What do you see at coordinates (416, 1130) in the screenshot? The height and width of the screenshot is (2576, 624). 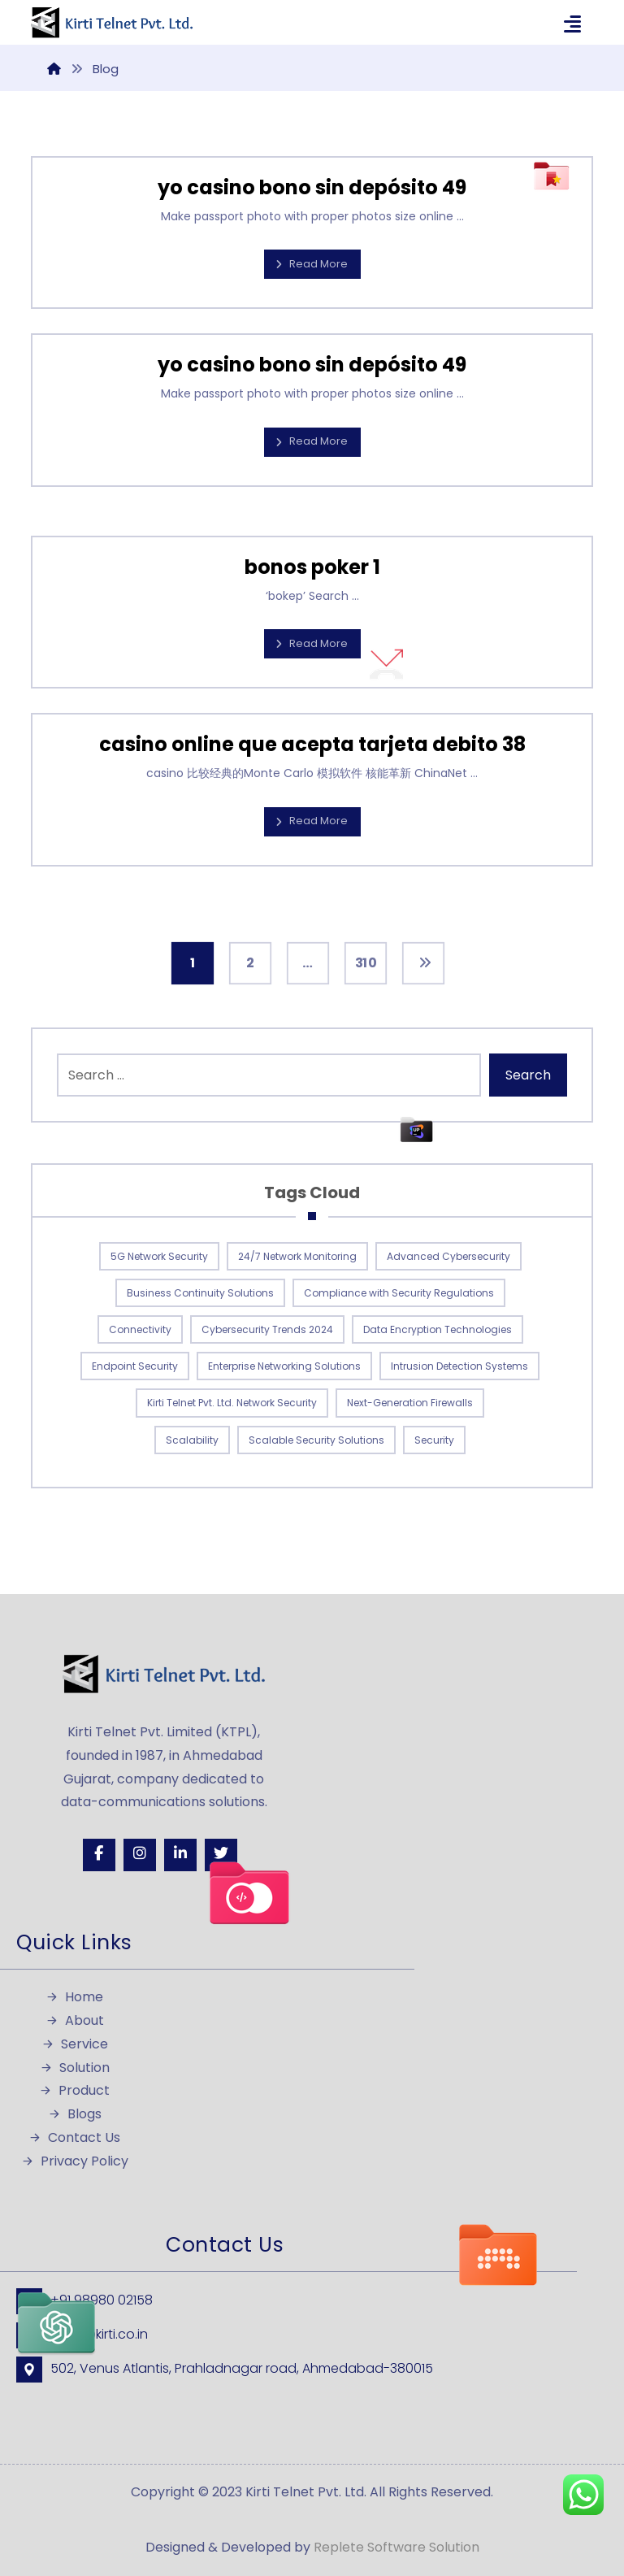 I see `open jetbrains upsource project folder` at bounding box center [416, 1130].